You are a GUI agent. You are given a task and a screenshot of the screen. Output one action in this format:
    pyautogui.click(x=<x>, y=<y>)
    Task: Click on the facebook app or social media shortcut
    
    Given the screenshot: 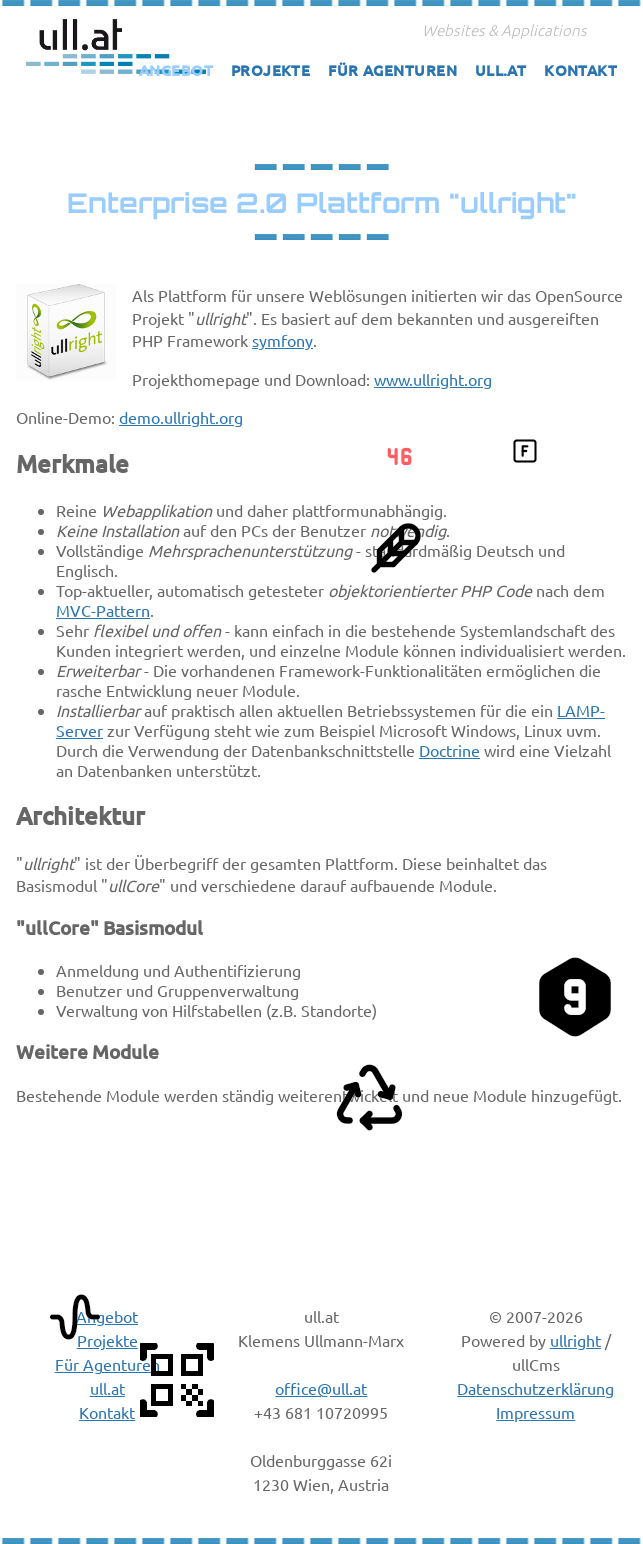 What is the action you would take?
    pyautogui.click(x=525, y=451)
    